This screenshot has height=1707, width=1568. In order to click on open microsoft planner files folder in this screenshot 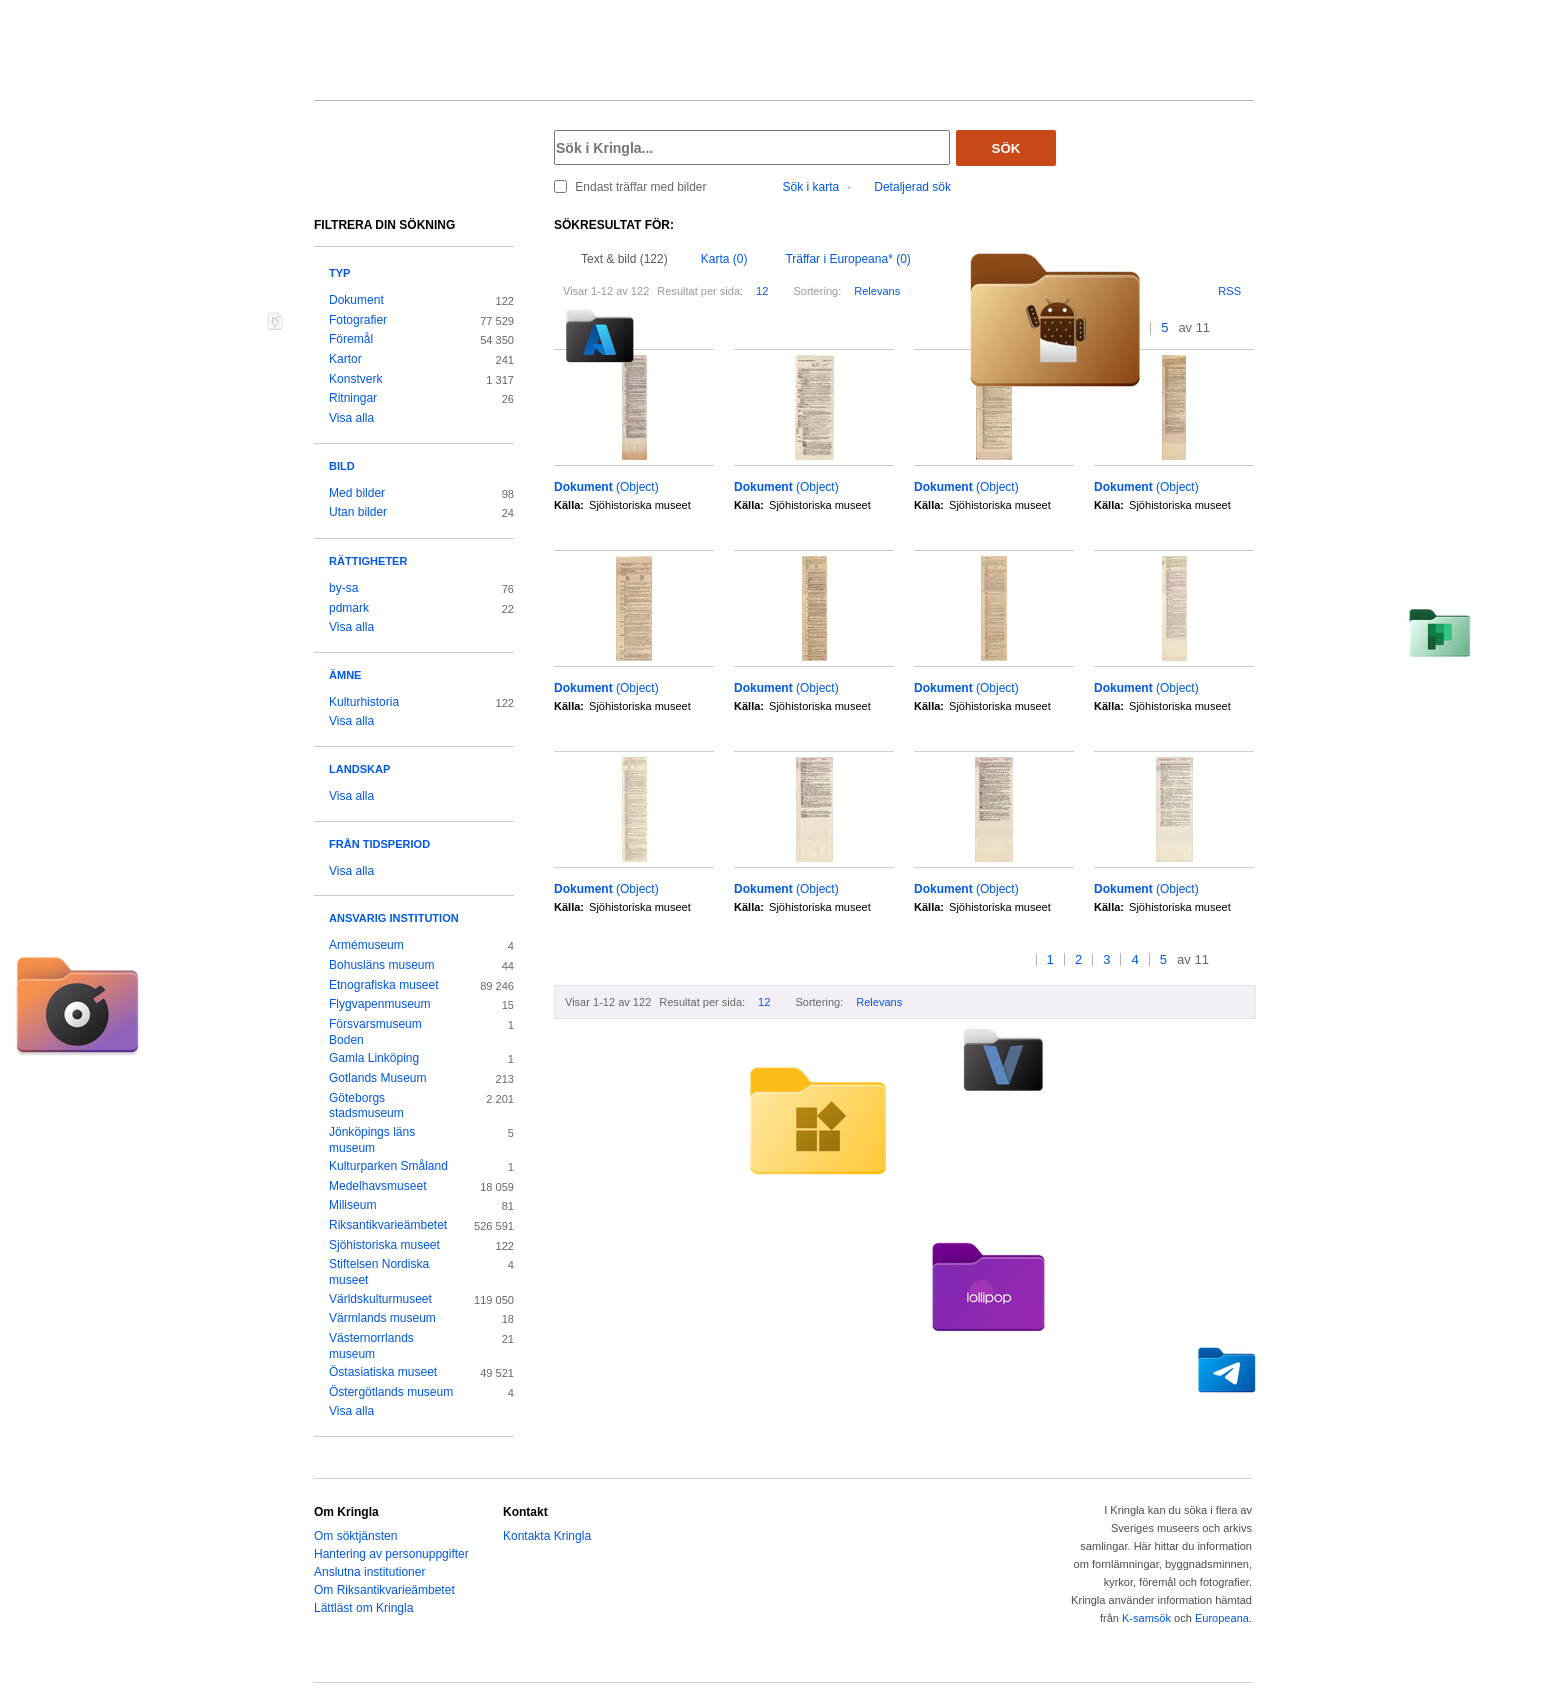, I will do `click(1439, 634)`.